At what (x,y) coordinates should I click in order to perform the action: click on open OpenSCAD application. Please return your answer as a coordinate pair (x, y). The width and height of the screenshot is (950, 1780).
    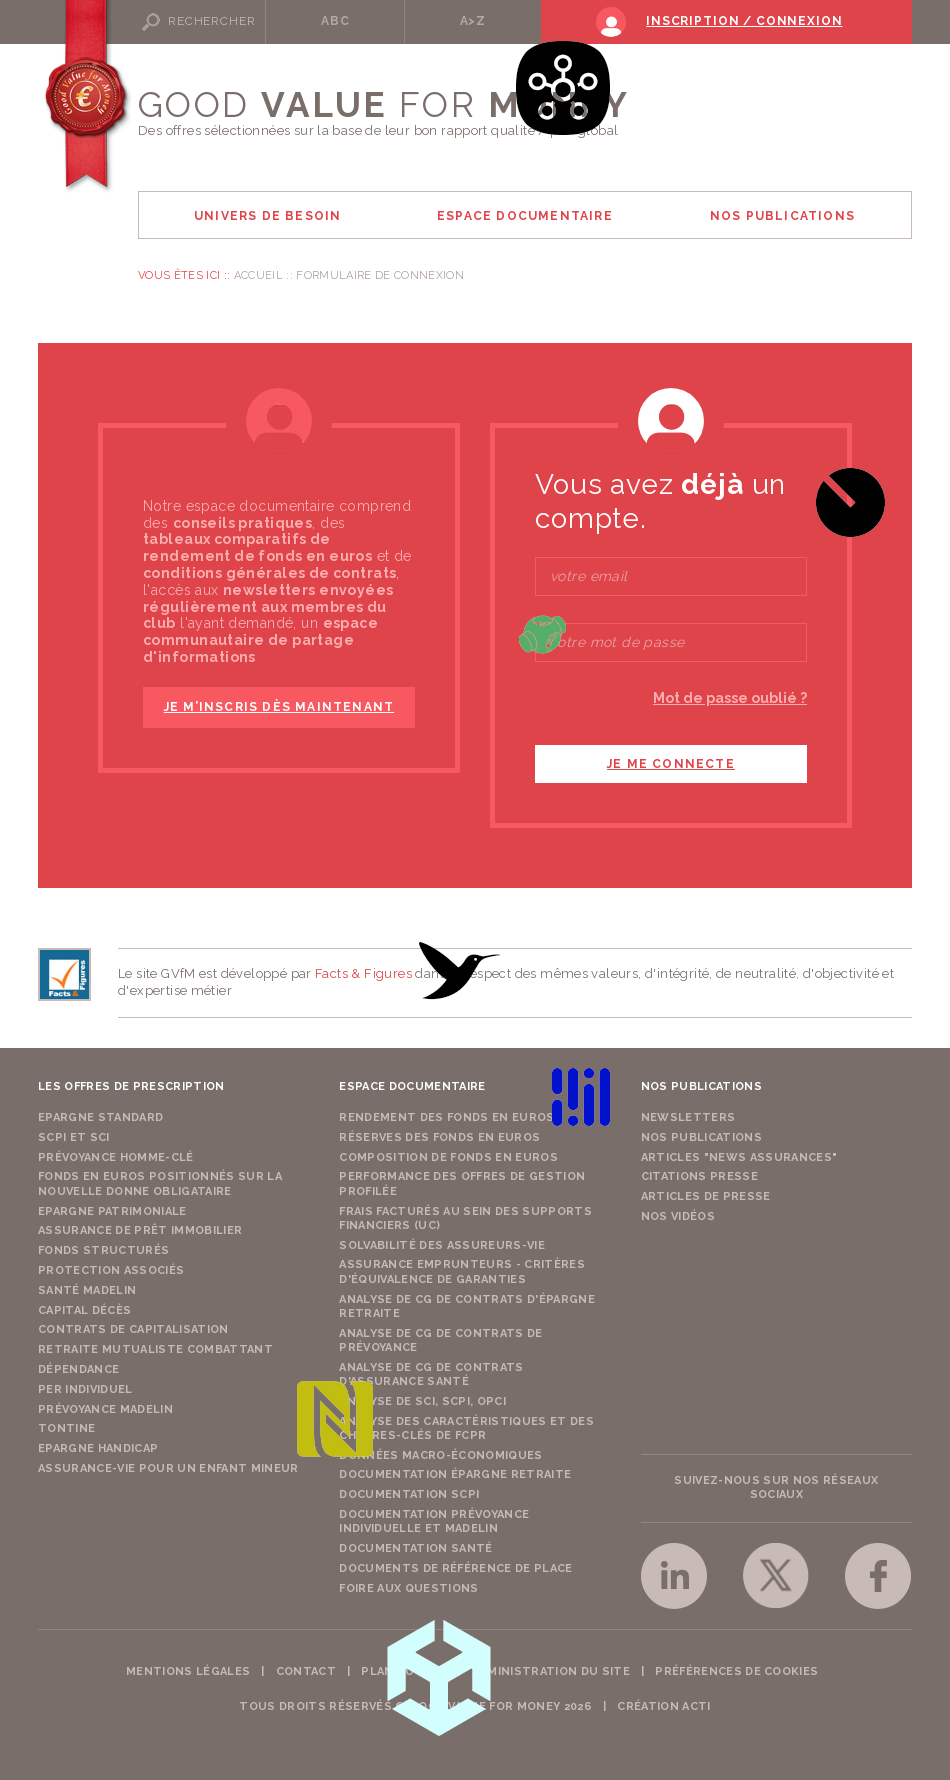
    Looking at the image, I should click on (542, 634).